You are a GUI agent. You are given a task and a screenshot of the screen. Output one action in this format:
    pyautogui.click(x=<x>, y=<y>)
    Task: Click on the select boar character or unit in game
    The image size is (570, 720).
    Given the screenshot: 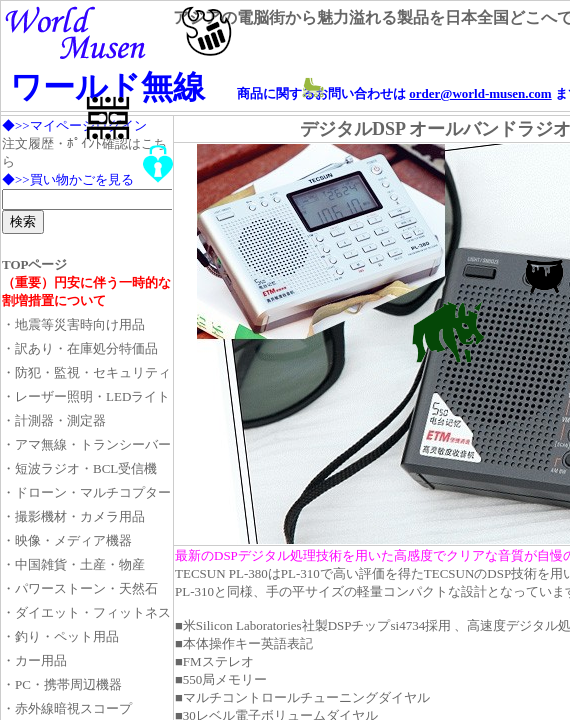 What is the action you would take?
    pyautogui.click(x=448, y=330)
    